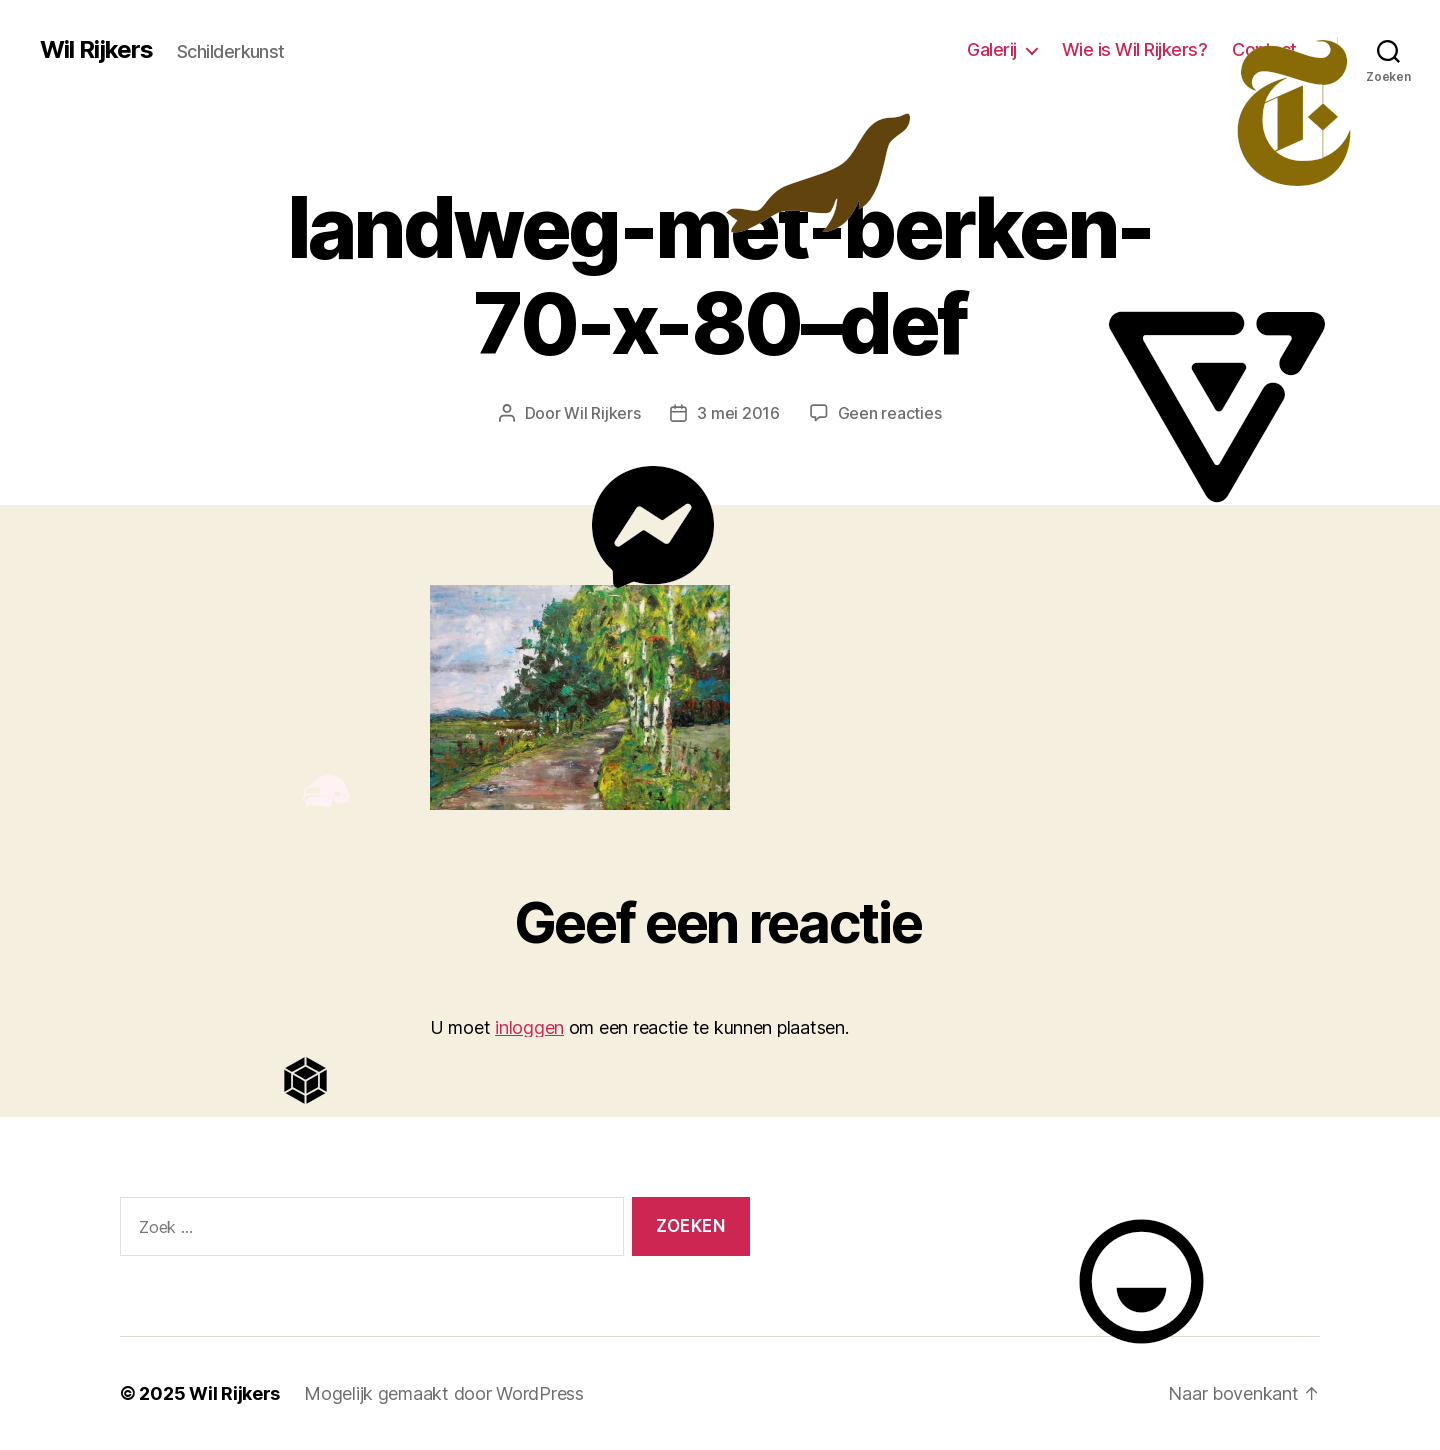 This screenshot has width=1440, height=1450. What do you see at coordinates (1141, 1281) in the screenshot?
I see `add an emoji or reaction` at bounding box center [1141, 1281].